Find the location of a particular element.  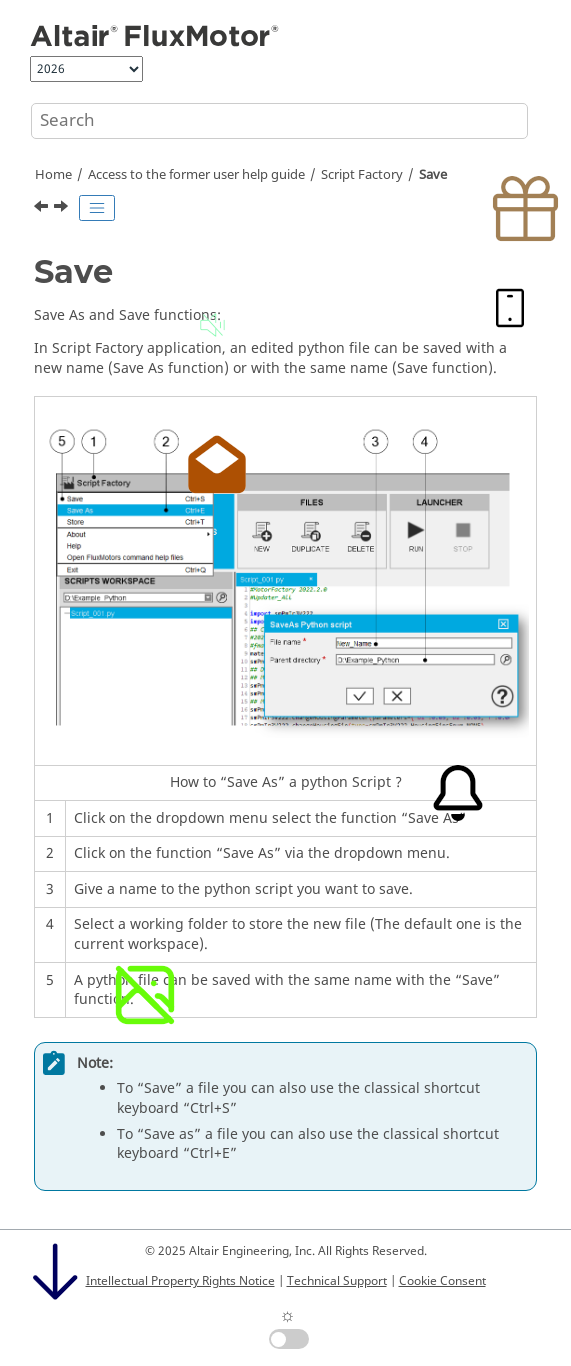

mute audio or sound is located at coordinates (212, 325).